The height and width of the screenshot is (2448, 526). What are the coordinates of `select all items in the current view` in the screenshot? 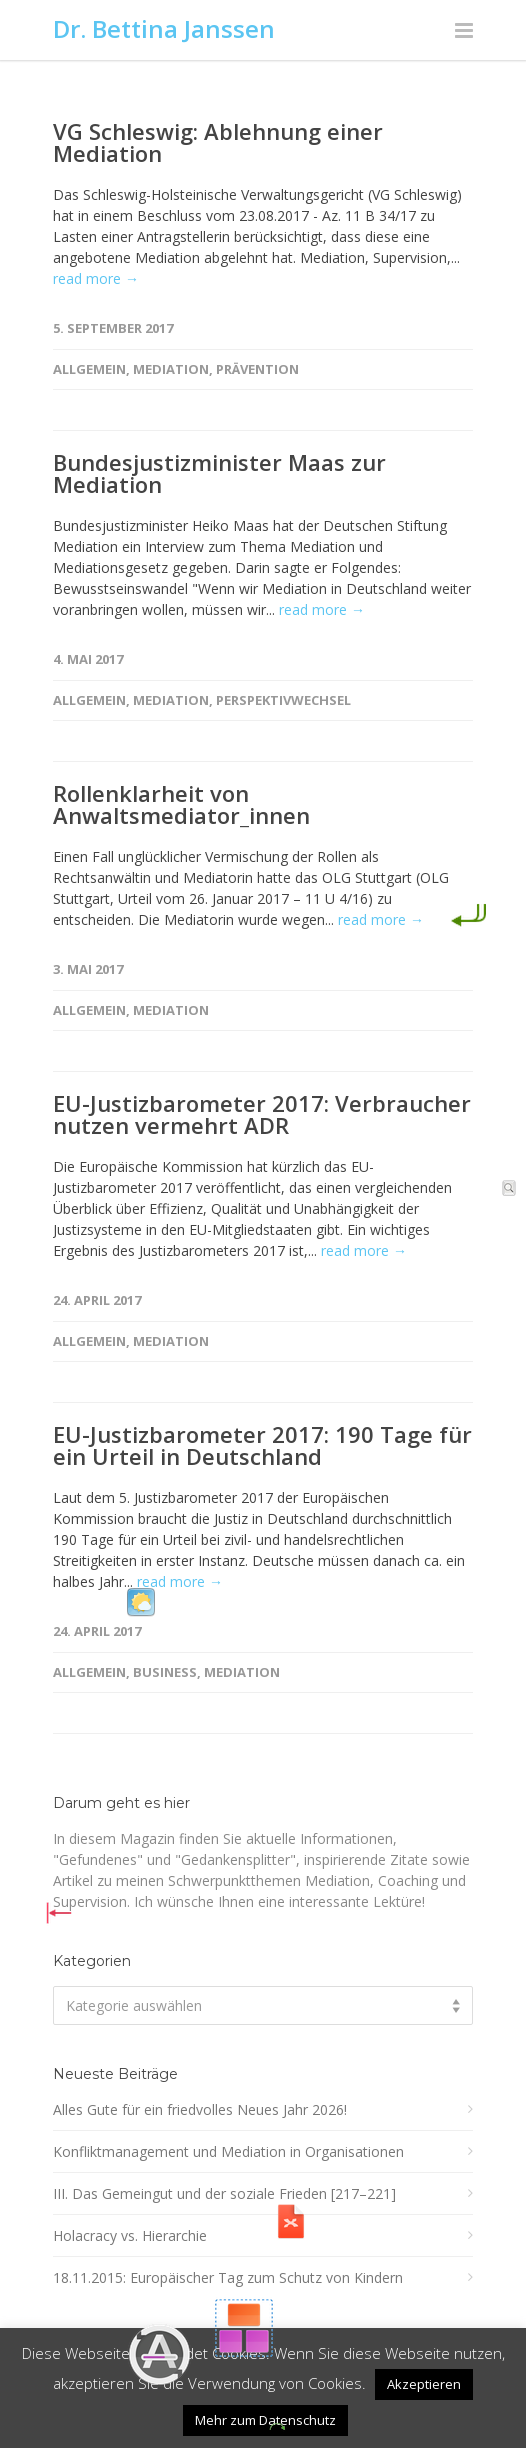 It's located at (244, 2328).